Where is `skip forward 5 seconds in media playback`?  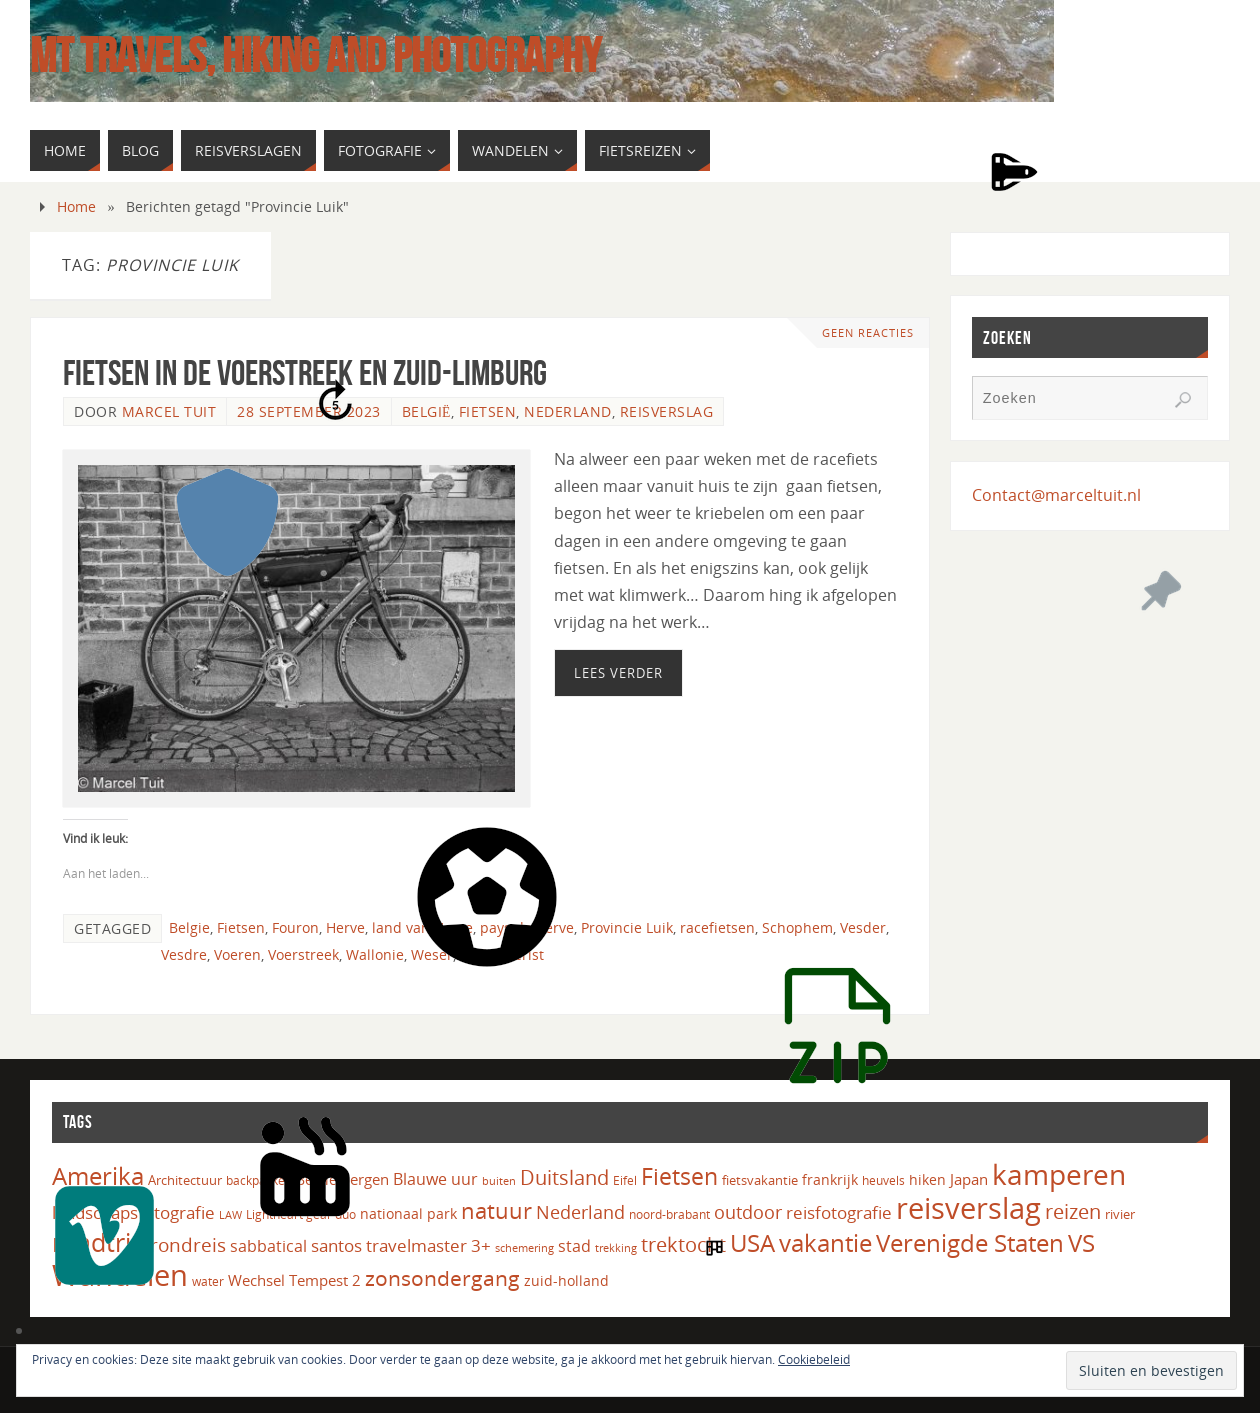
skip forward 5 seconds in media playback is located at coordinates (335, 401).